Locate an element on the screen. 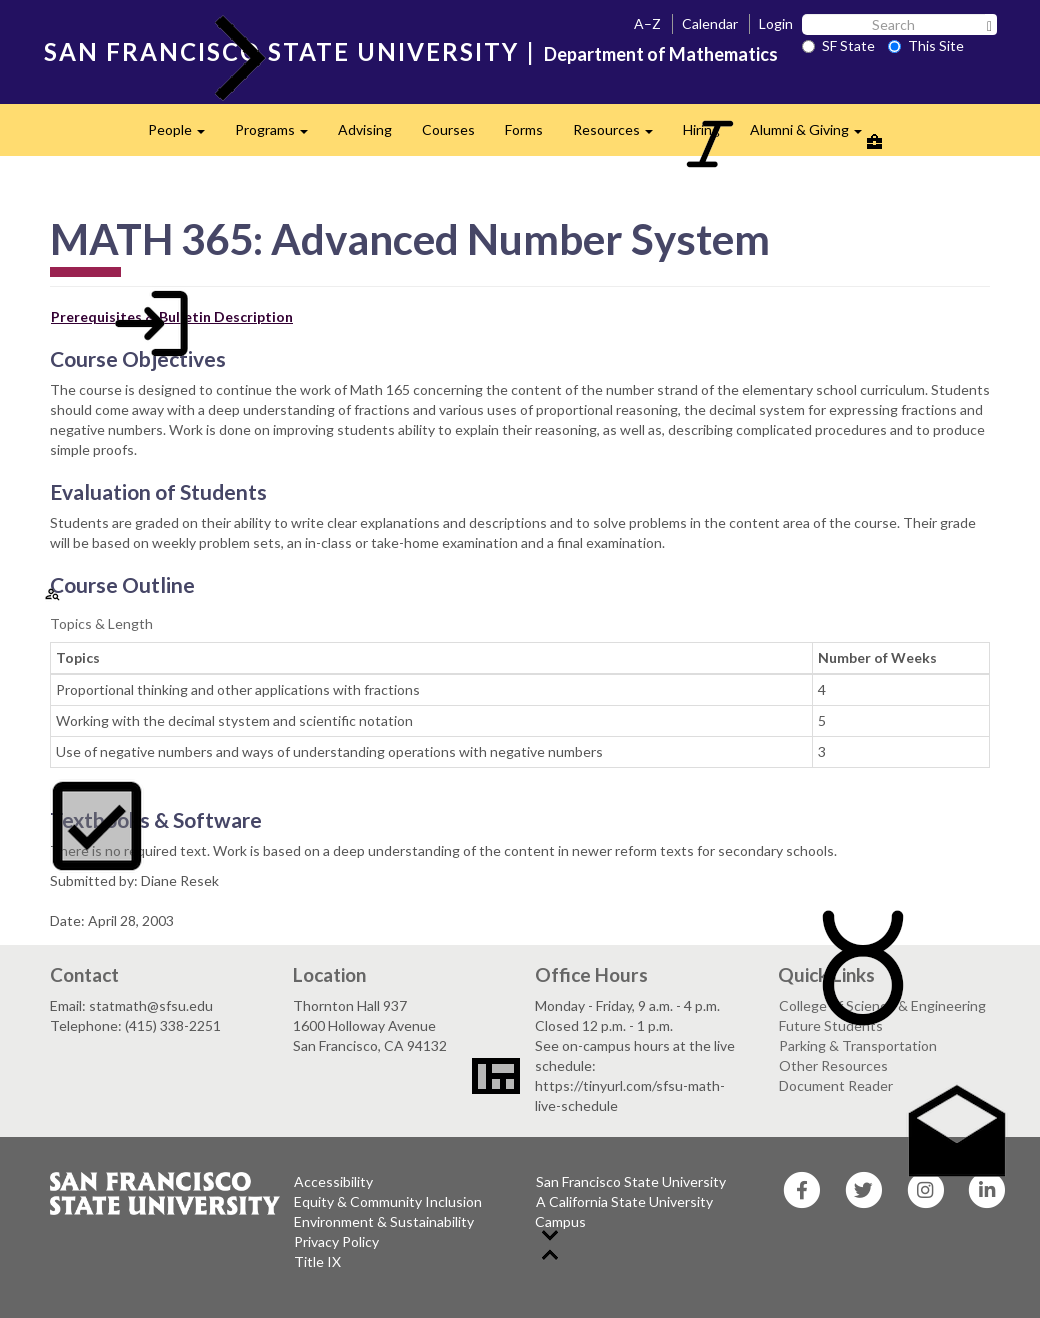 This screenshot has height=1318, width=1040. collapse expanded content is located at coordinates (550, 1245).